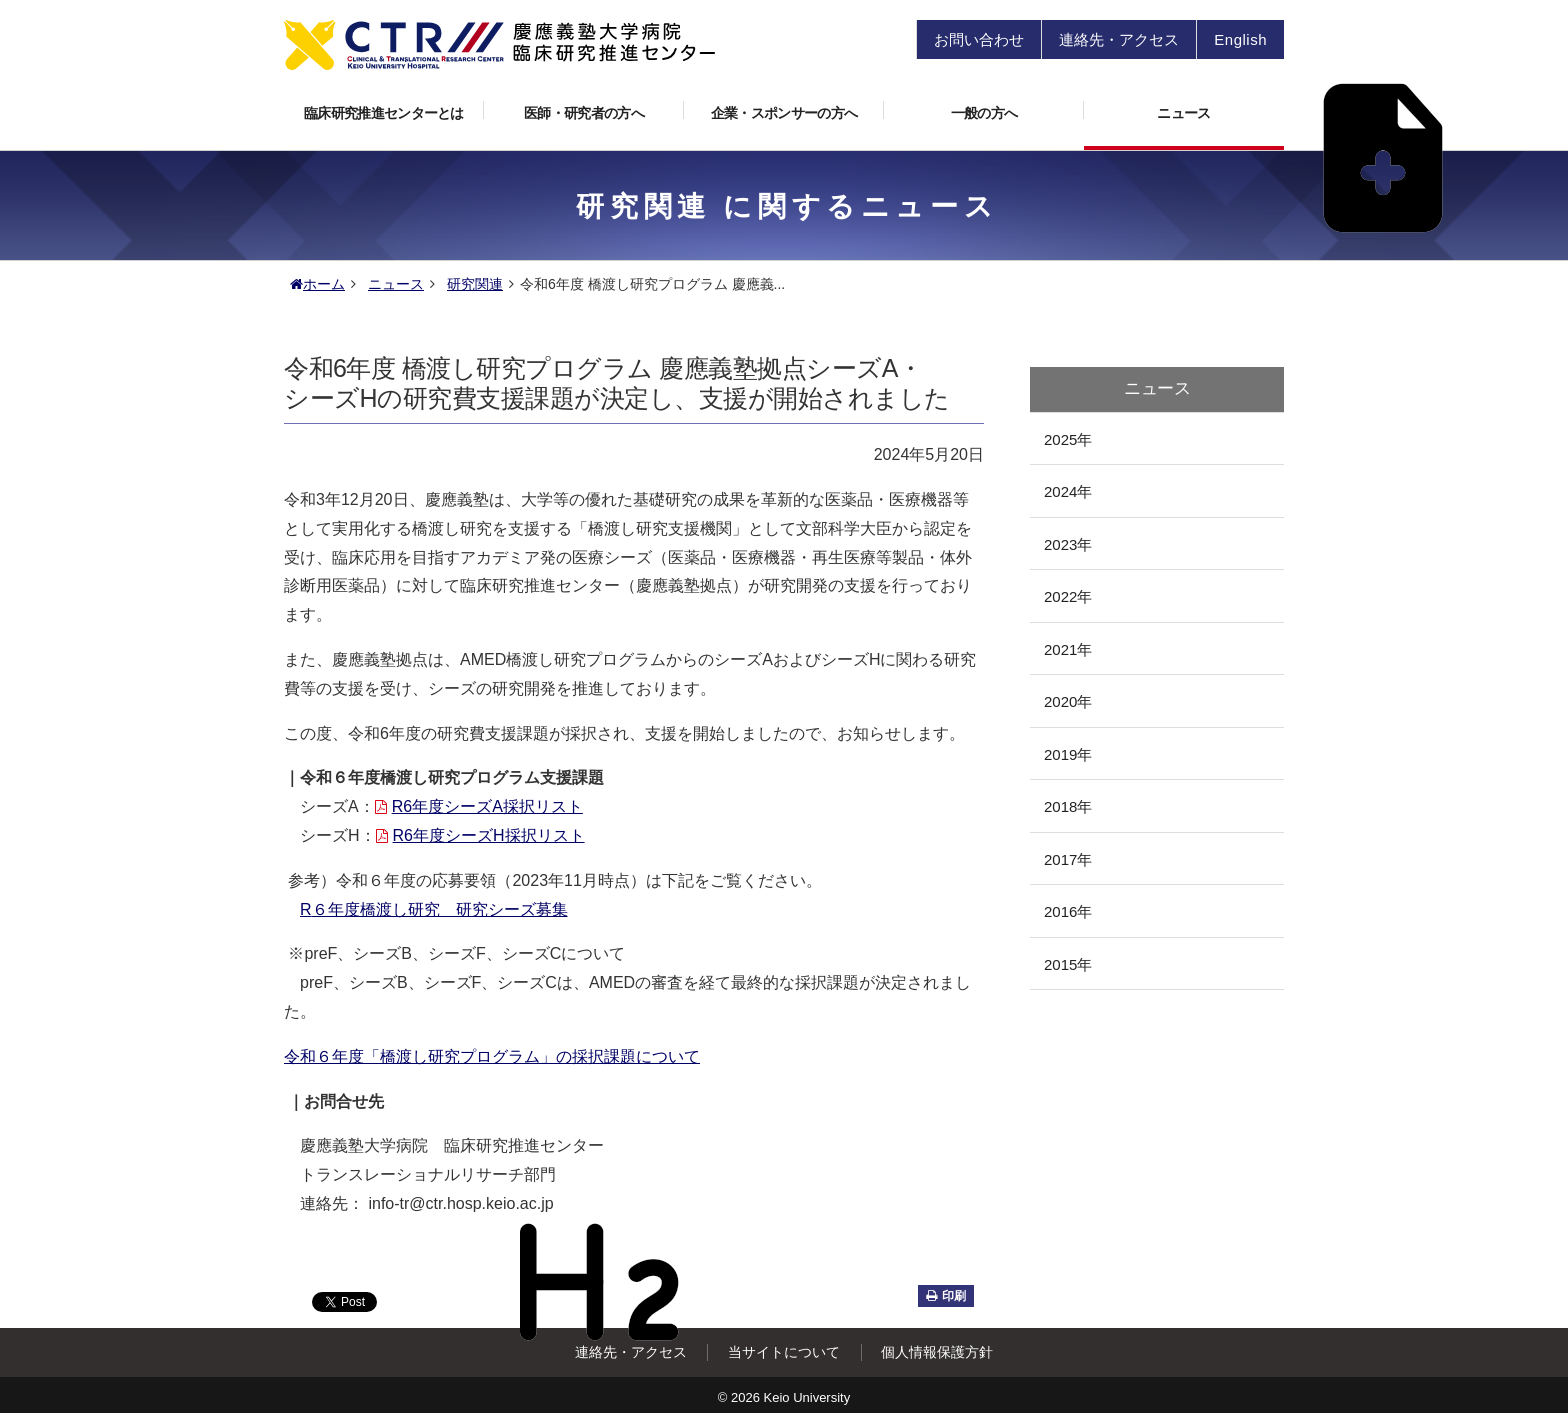 This screenshot has height=1413, width=1568. I want to click on create a new file, so click(1383, 158).